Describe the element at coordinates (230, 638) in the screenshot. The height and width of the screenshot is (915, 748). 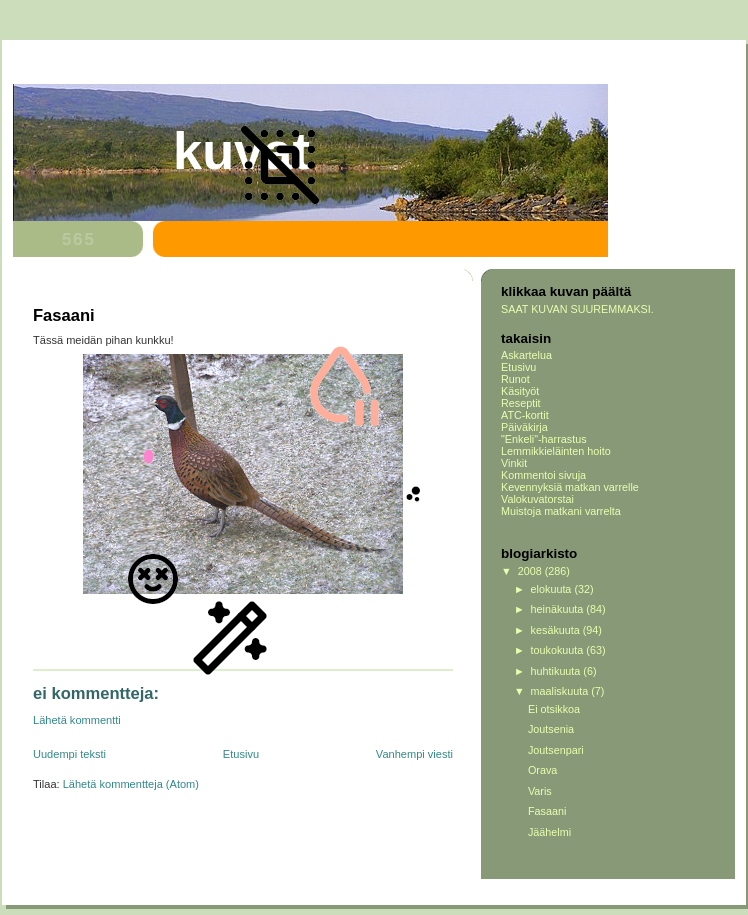
I see `apply magic or auto-enhance effects` at that location.